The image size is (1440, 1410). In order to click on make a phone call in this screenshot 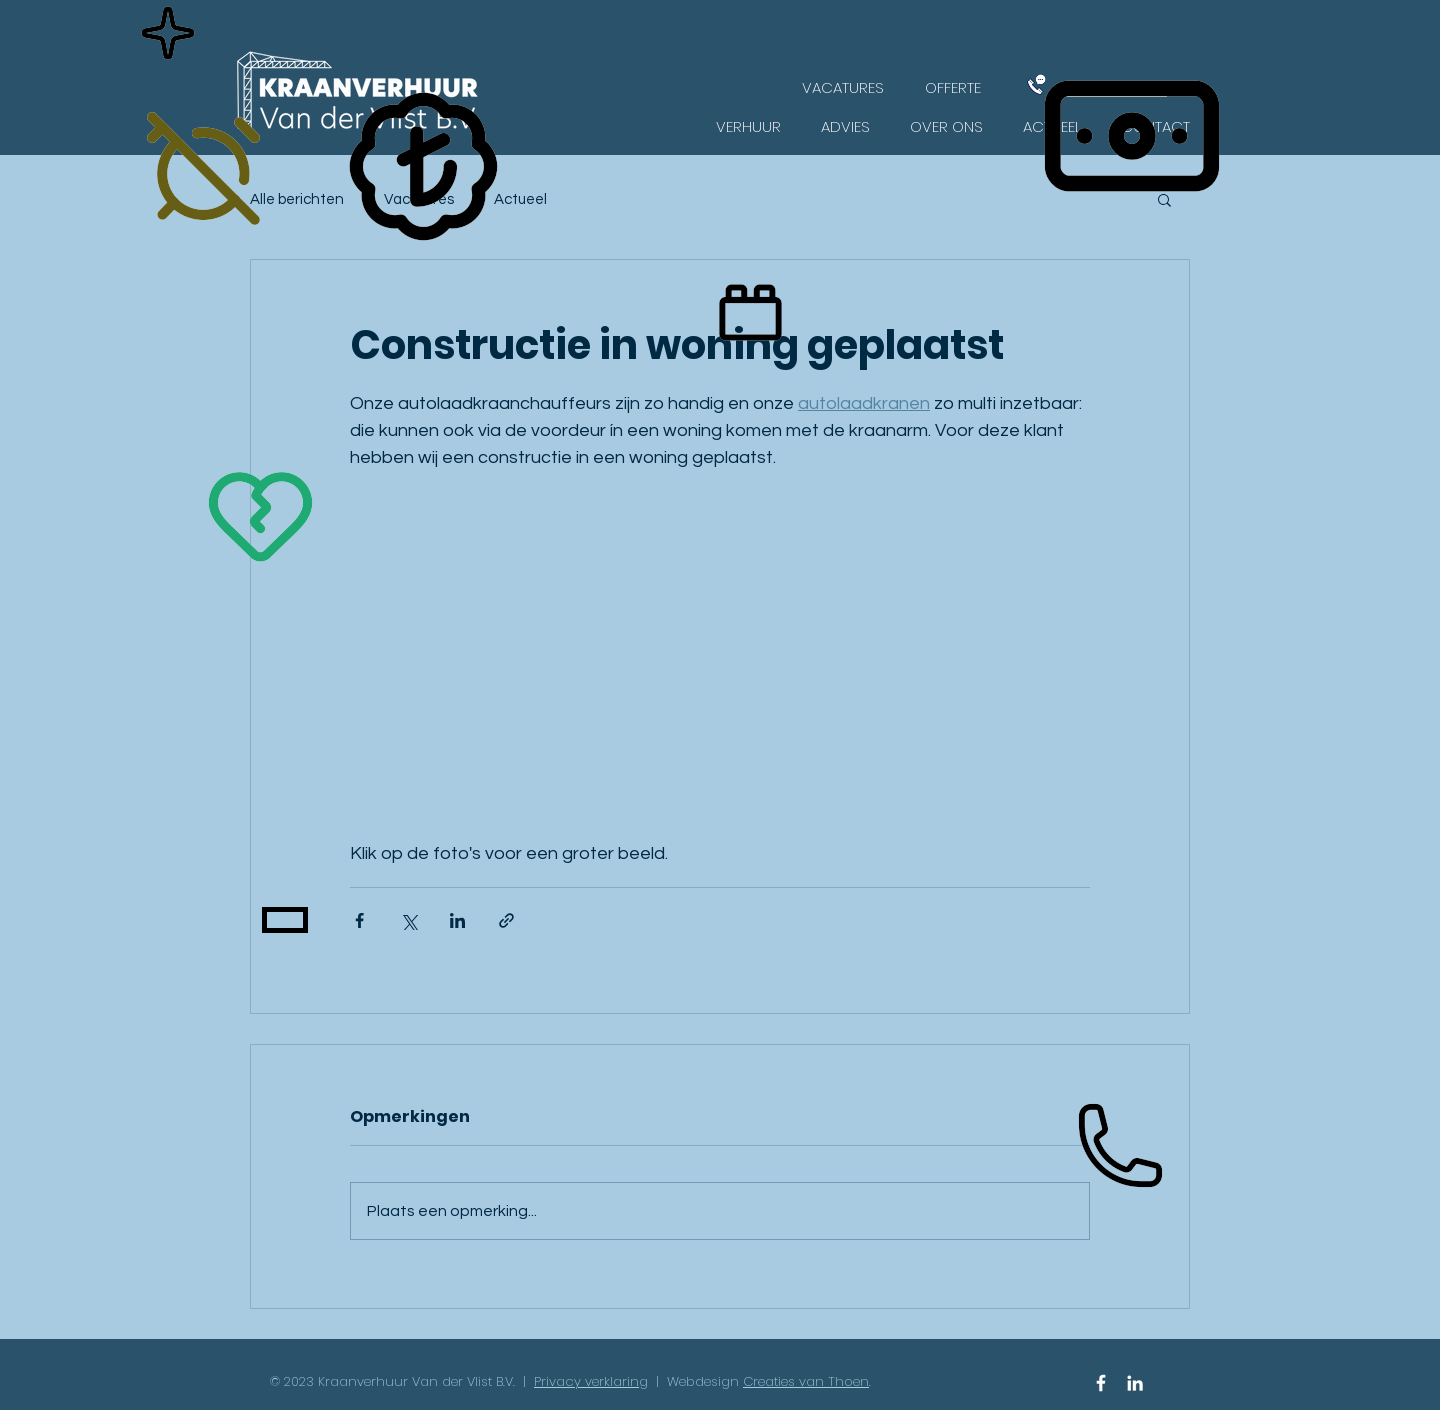, I will do `click(1120, 1145)`.